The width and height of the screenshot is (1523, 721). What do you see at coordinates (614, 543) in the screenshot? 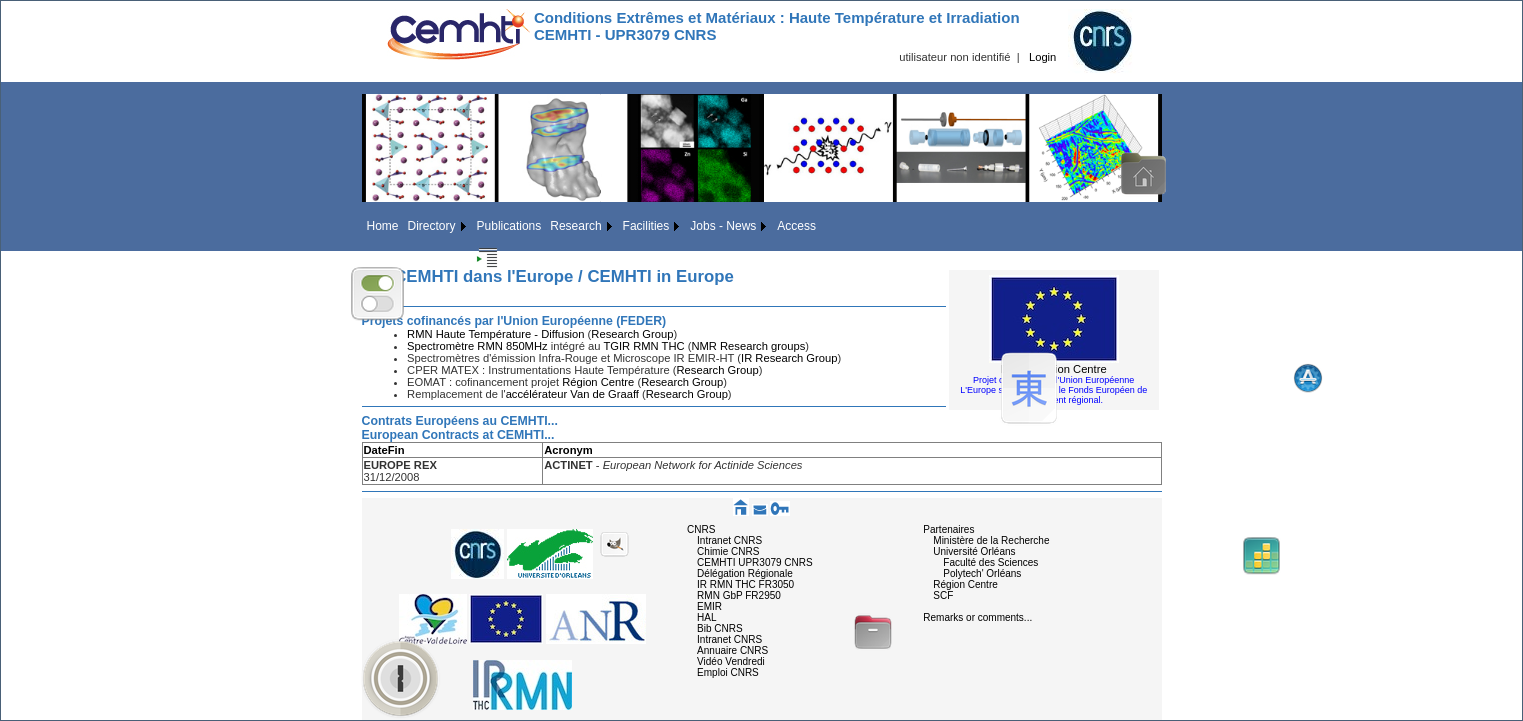
I see `a compressed GIMP image file` at bounding box center [614, 543].